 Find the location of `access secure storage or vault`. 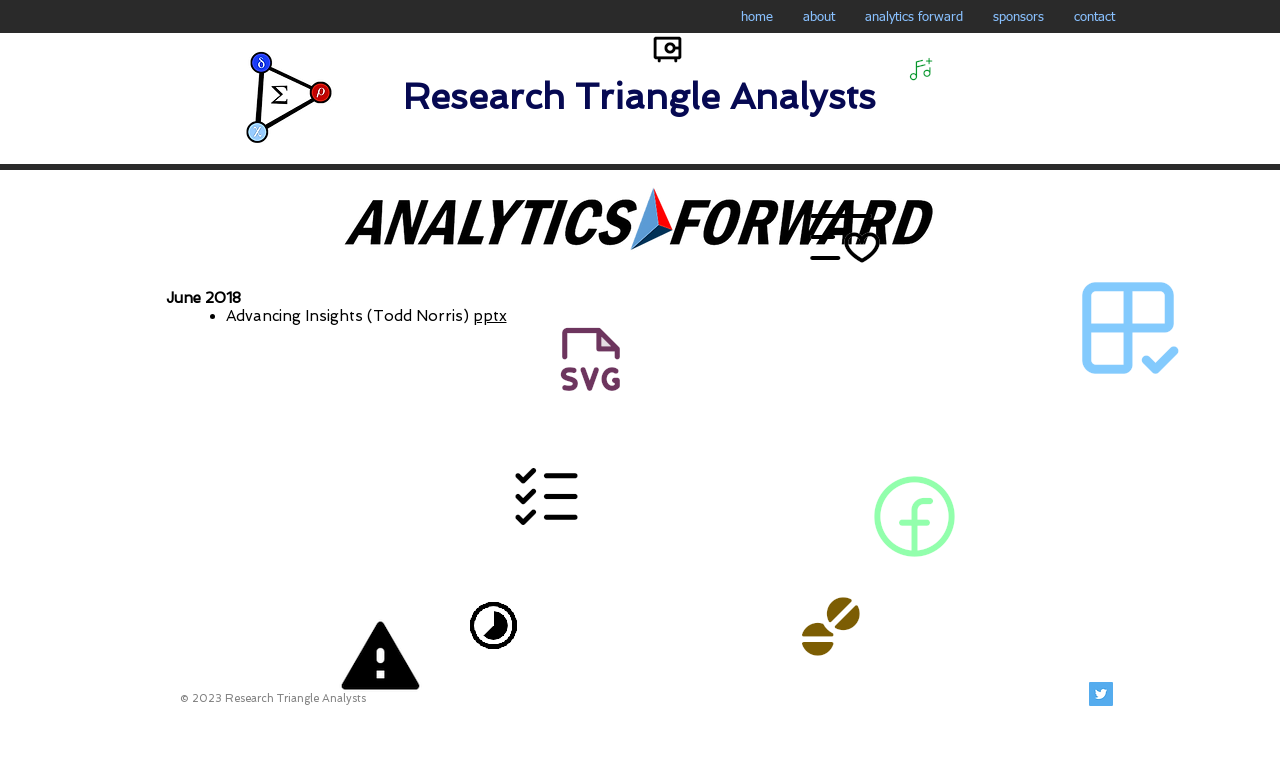

access secure storage or vault is located at coordinates (667, 48).